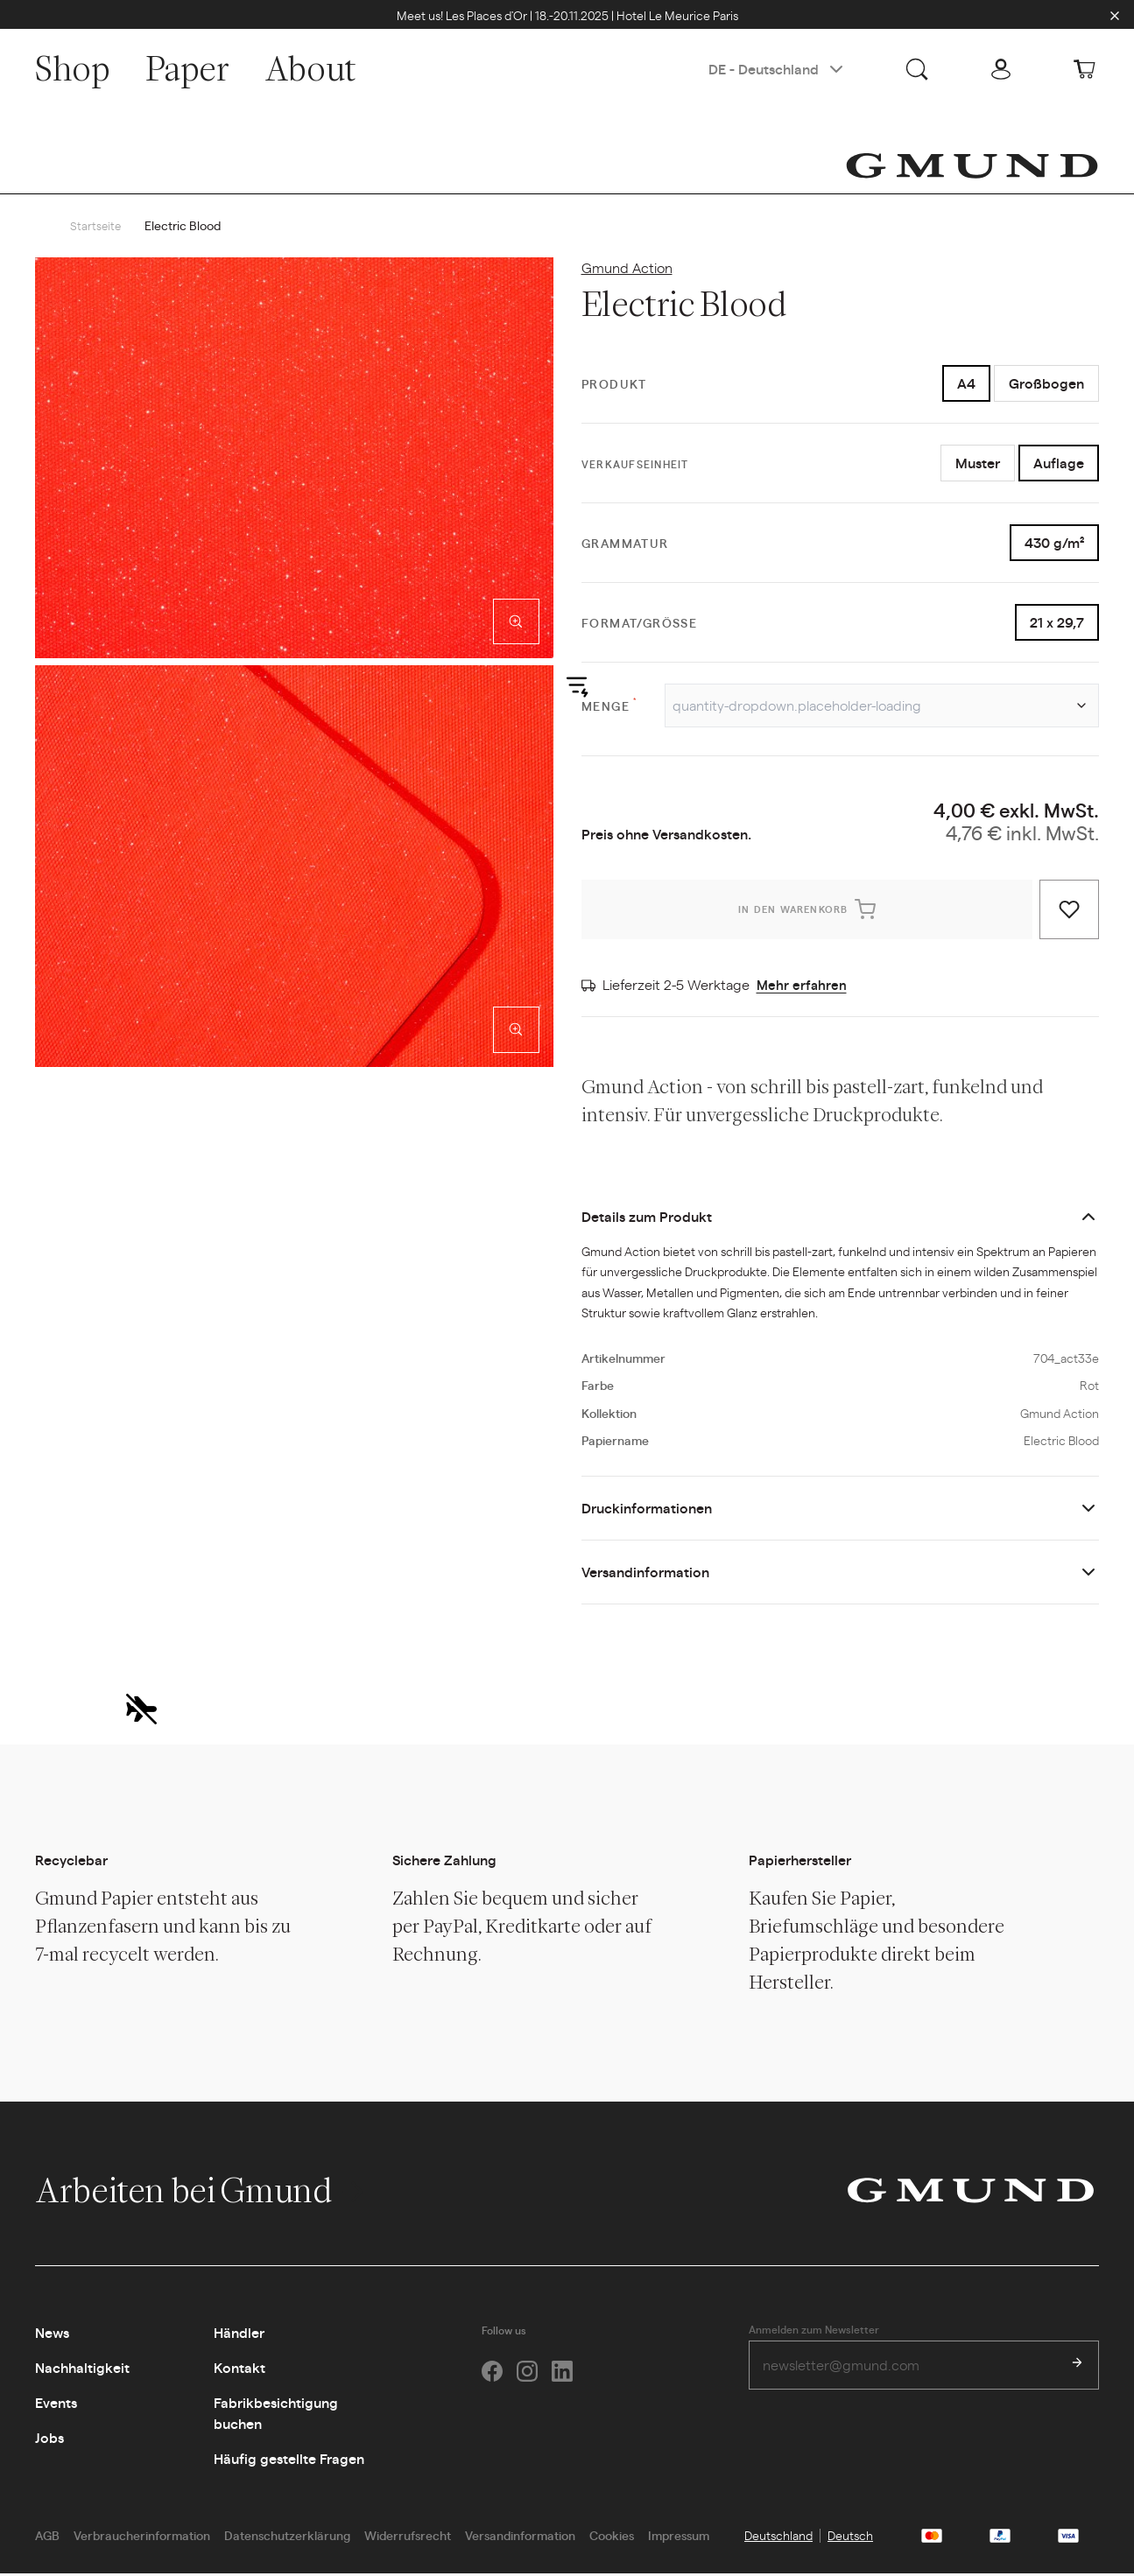 Image resolution: width=1134 pixels, height=2576 pixels. I want to click on airplane mode is disabled, so click(141, 1709).